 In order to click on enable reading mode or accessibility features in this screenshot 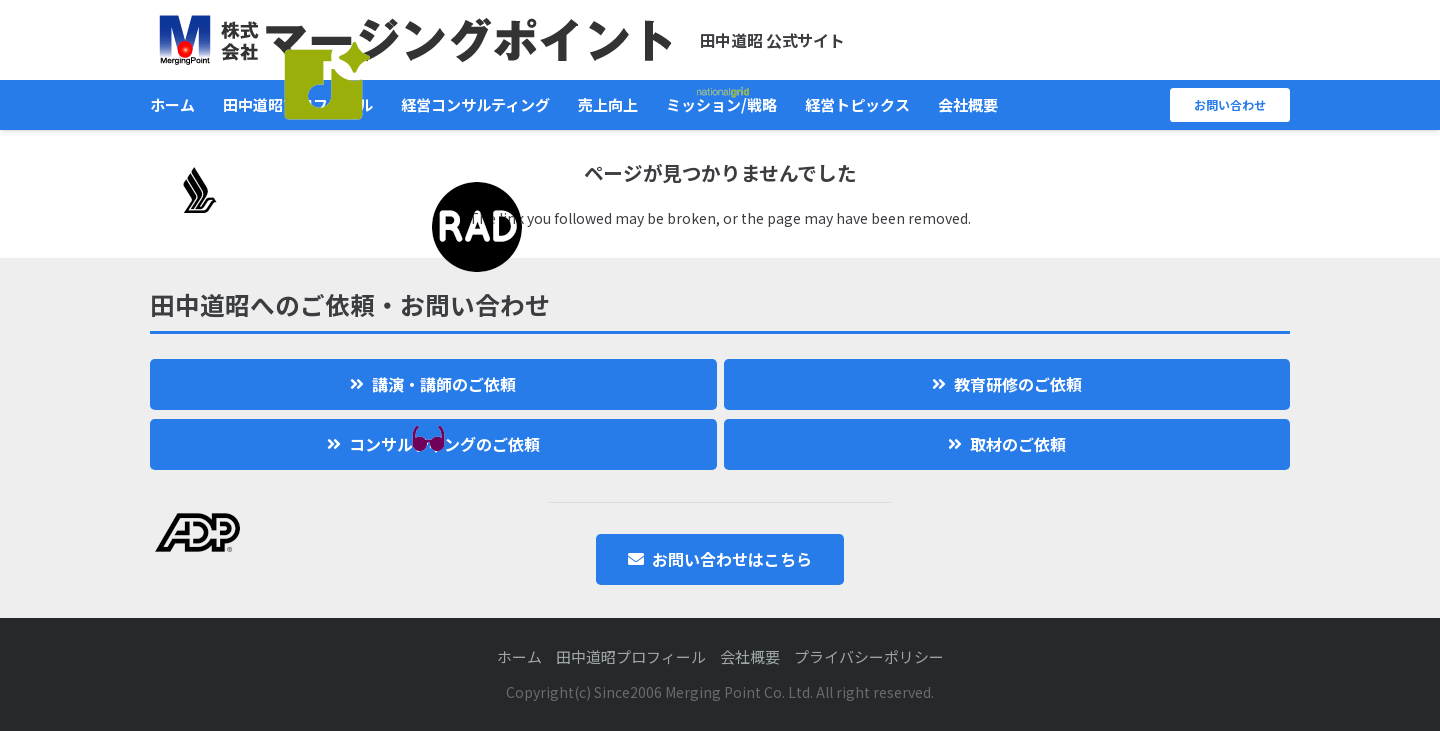, I will do `click(428, 439)`.